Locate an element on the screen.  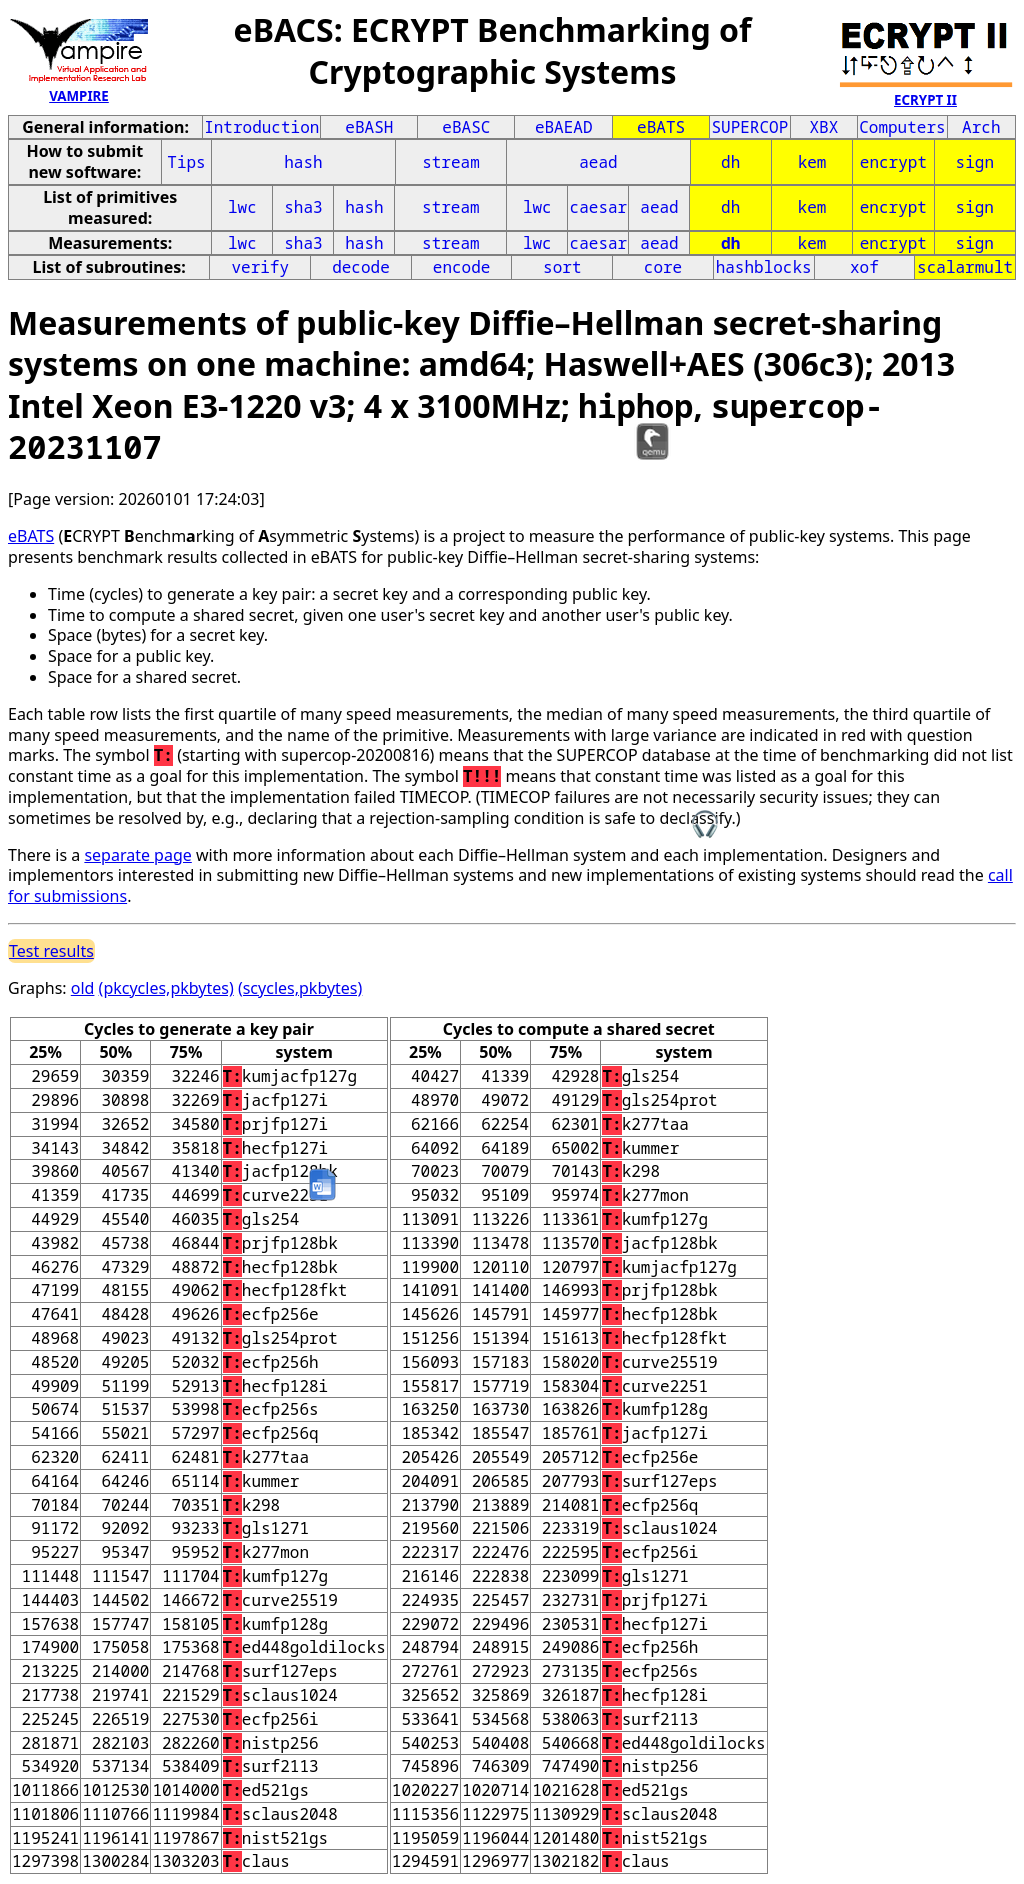
bluetooth headphones connected is located at coordinates (705, 824).